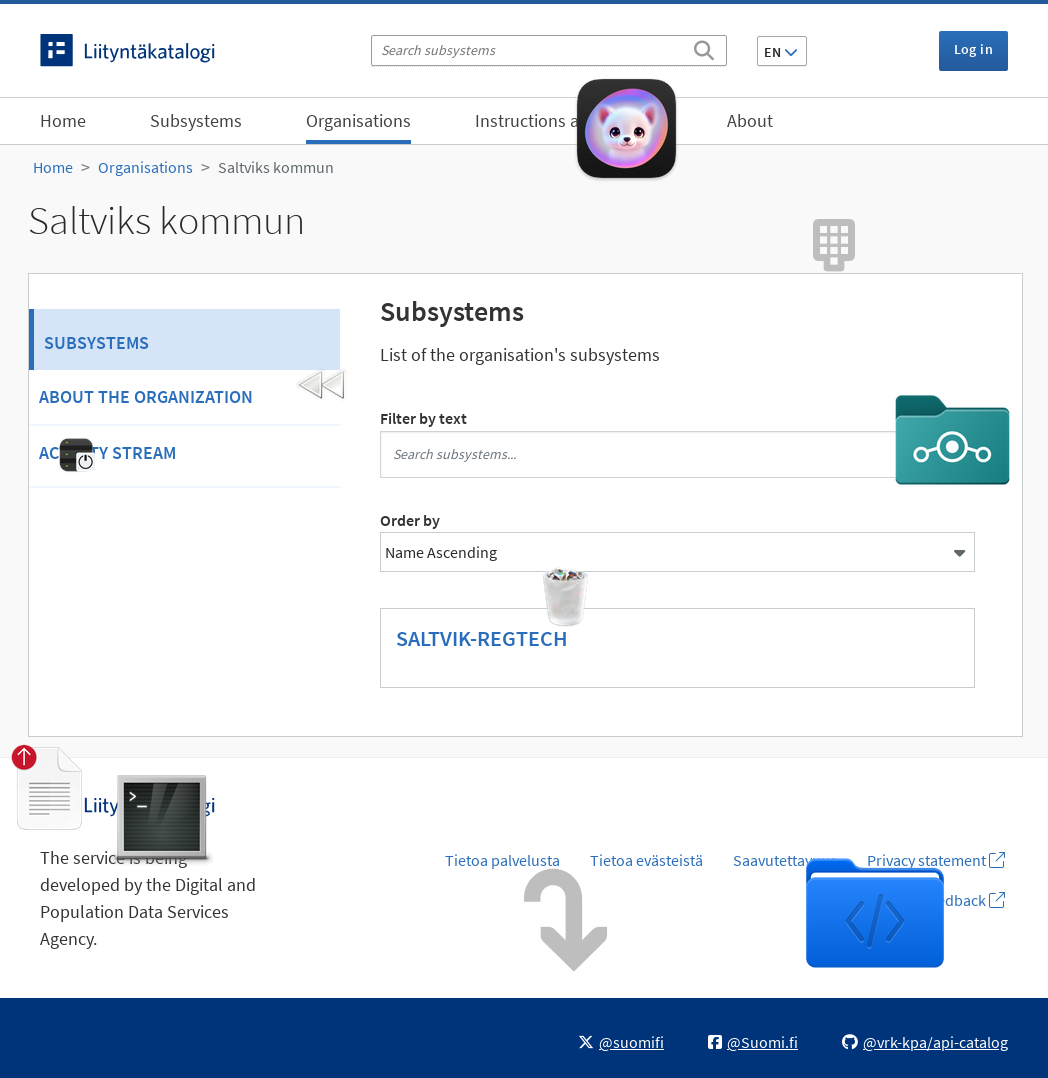 This screenshot has width=1048, height=1078. What do you see at coordinates (565, 597) in the screenshot?
I see `manage trash storage and deleted files` at bounding box center [565, 597].